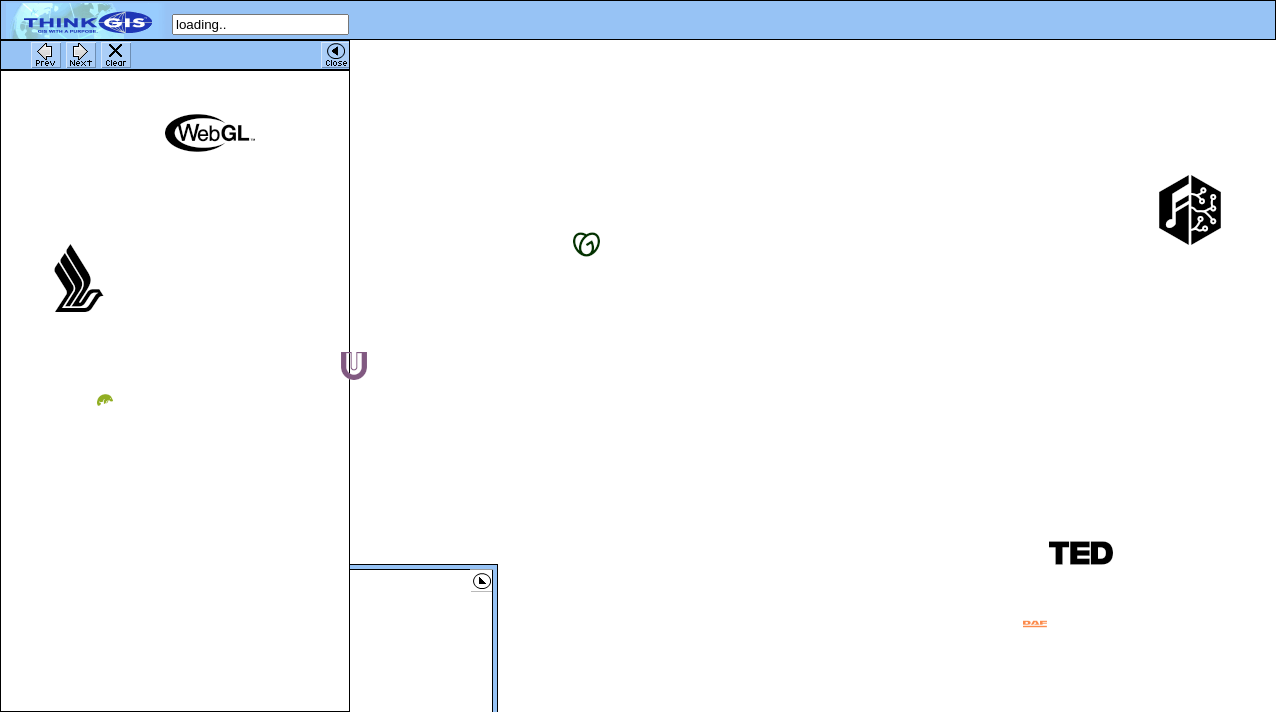  I want to click on link to MusicBrainz music database, so click(1190, 210).